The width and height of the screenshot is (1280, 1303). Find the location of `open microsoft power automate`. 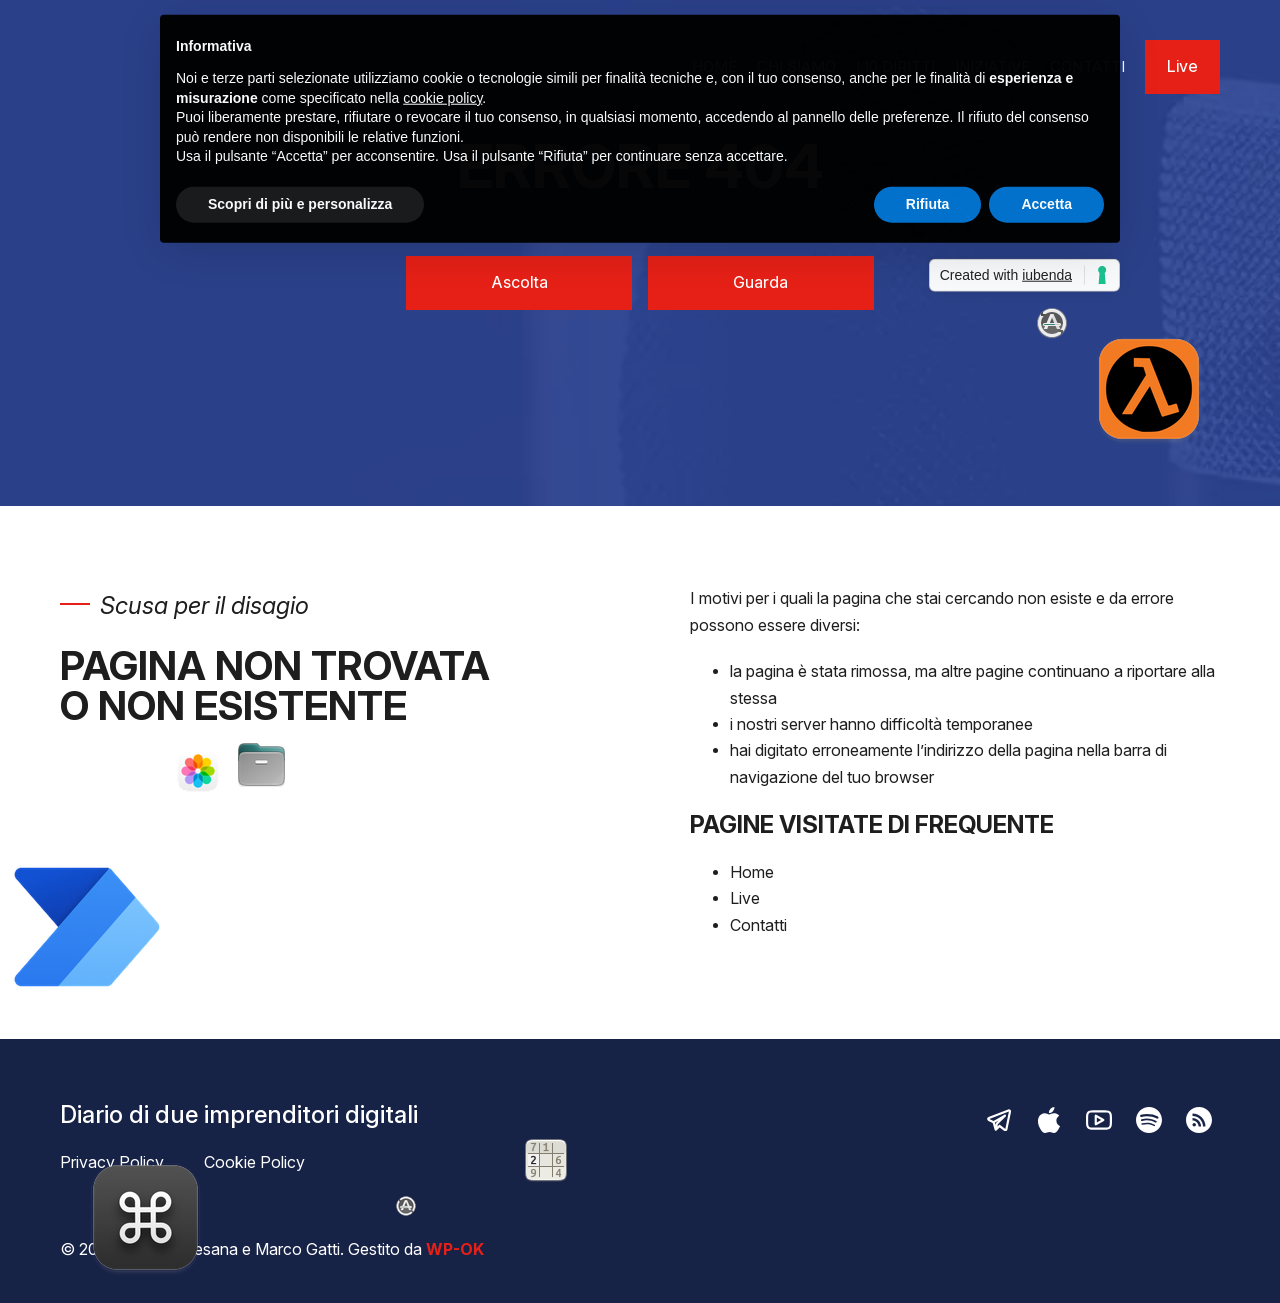

open microsoft power automate is located at coordinates (87, 927).